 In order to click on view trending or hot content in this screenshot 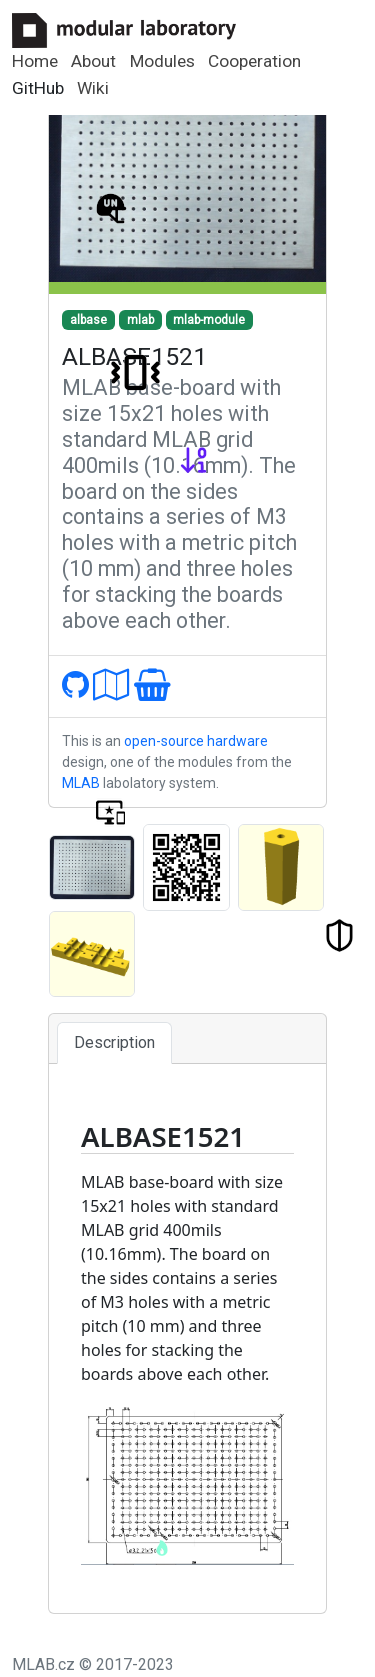, I will do `click(162, 1548)`.